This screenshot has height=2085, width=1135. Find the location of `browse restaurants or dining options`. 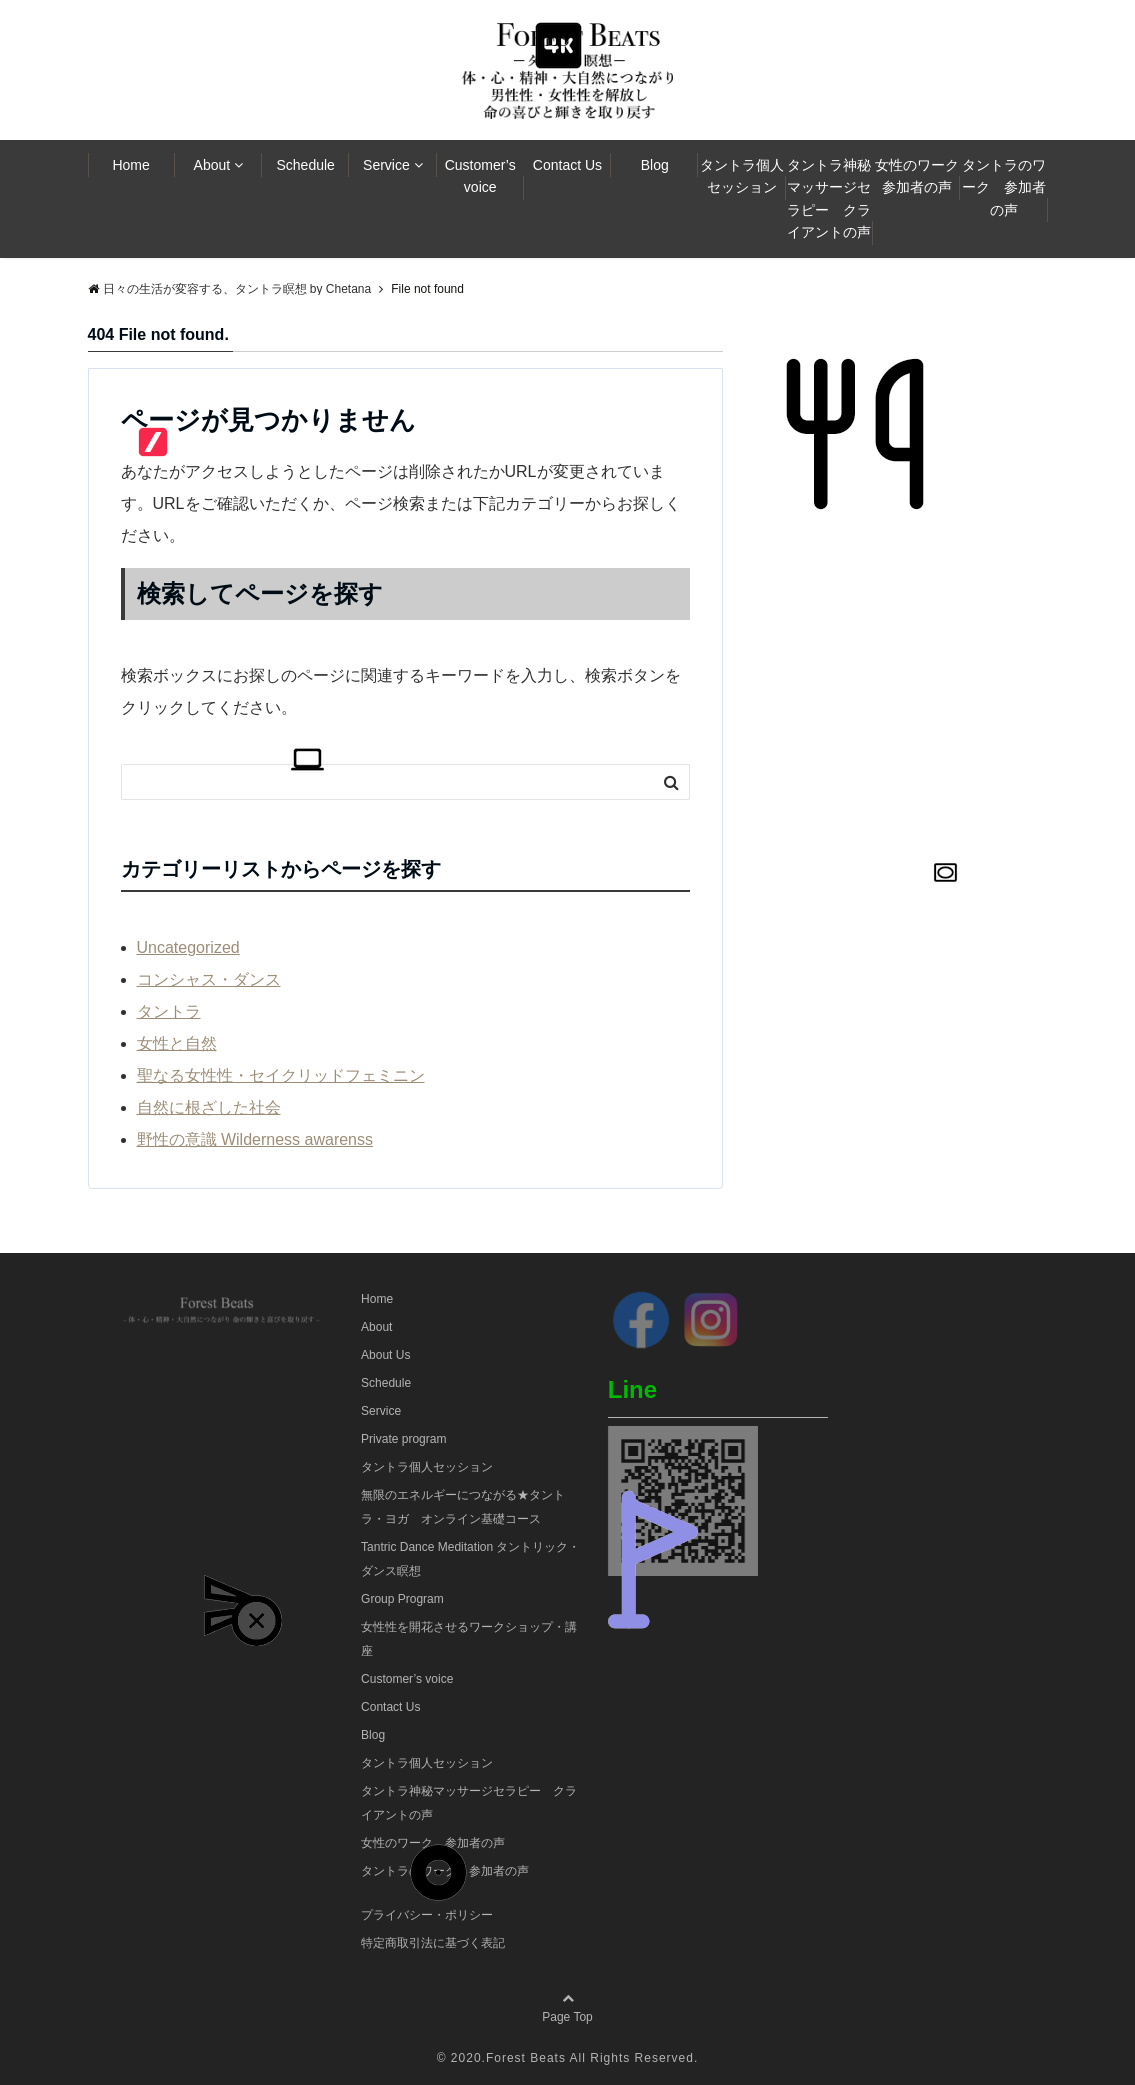

browse restaurants or dining options is located at coordinates (855, 434).